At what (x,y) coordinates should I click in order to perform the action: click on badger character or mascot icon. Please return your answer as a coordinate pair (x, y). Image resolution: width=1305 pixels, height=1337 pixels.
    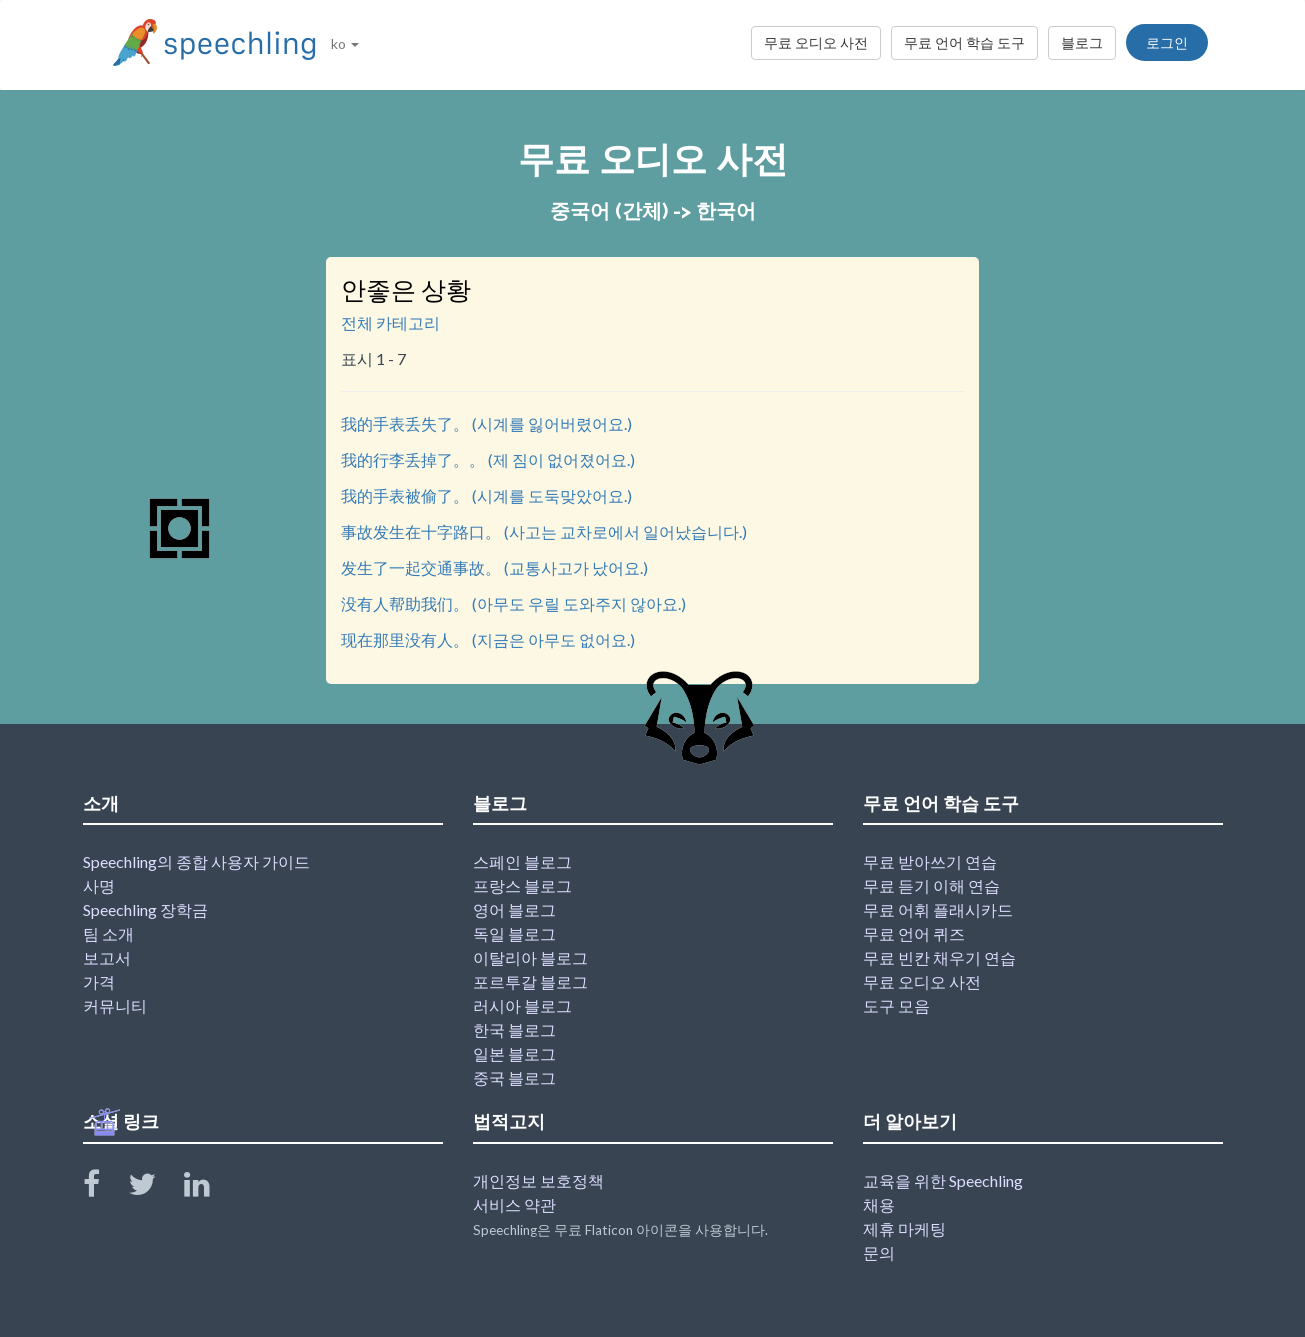
    Looking at the image, I should click on (699, 715).